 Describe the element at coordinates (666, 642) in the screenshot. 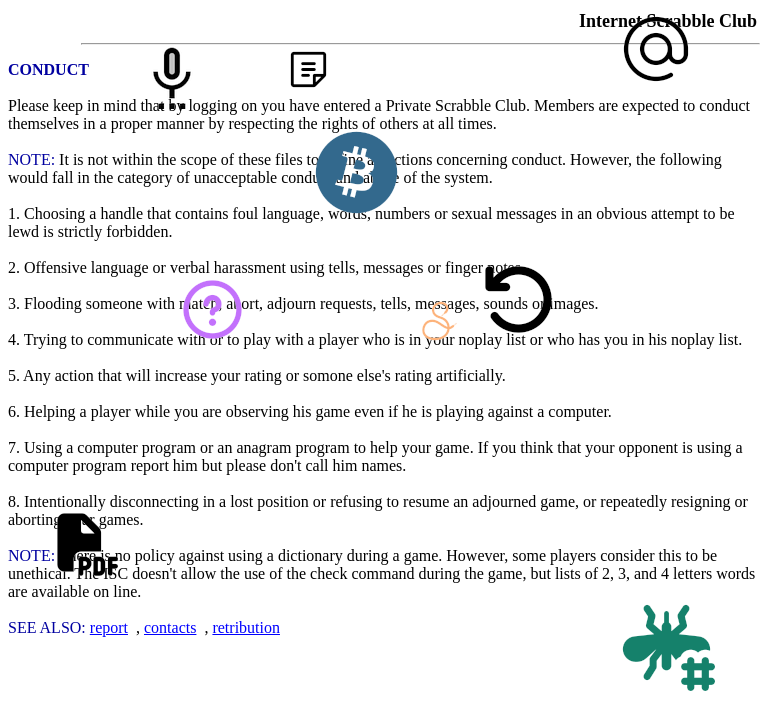

I see `mosquito protection or pest control settings` at that location.